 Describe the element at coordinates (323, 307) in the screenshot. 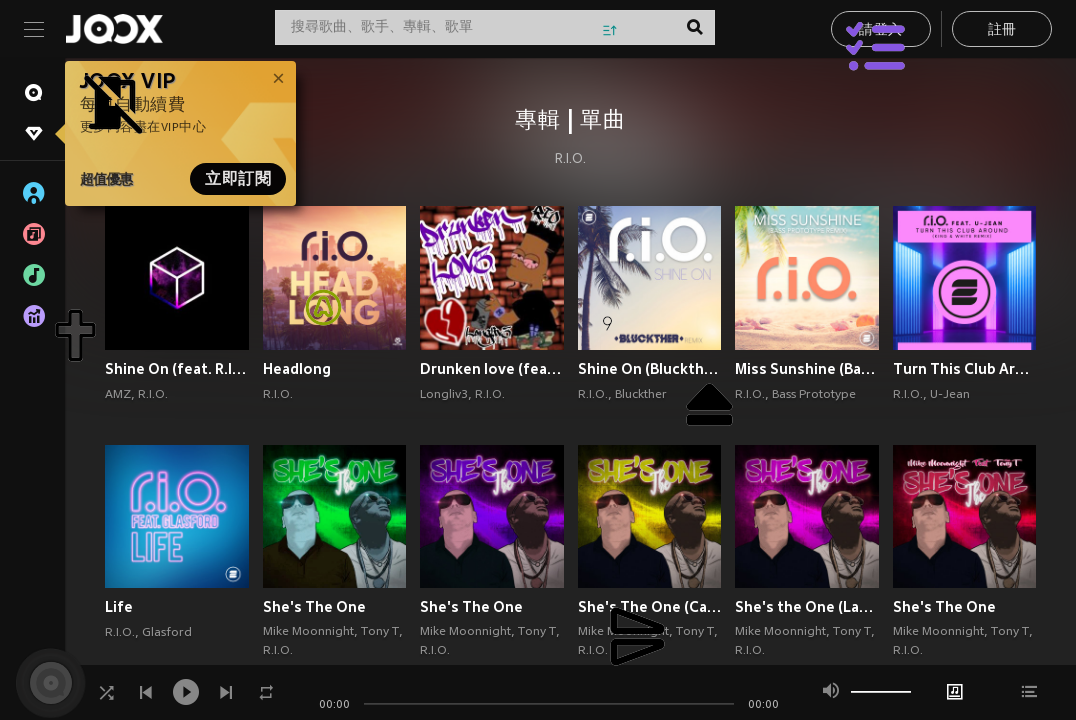

I see `sign in with OAuth authentication` at that location.